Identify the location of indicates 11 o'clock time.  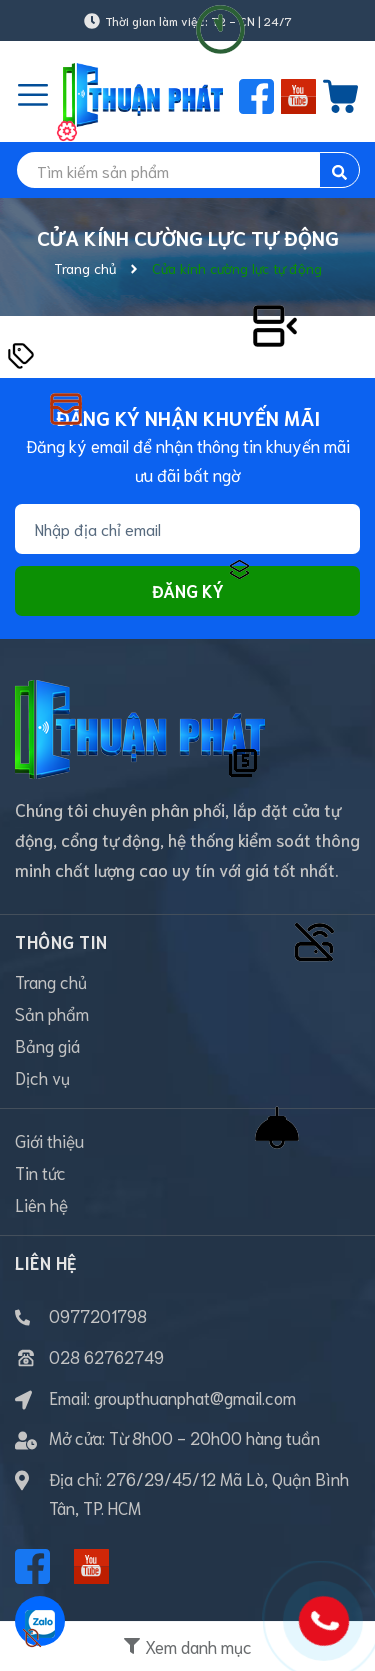
(220, 29).